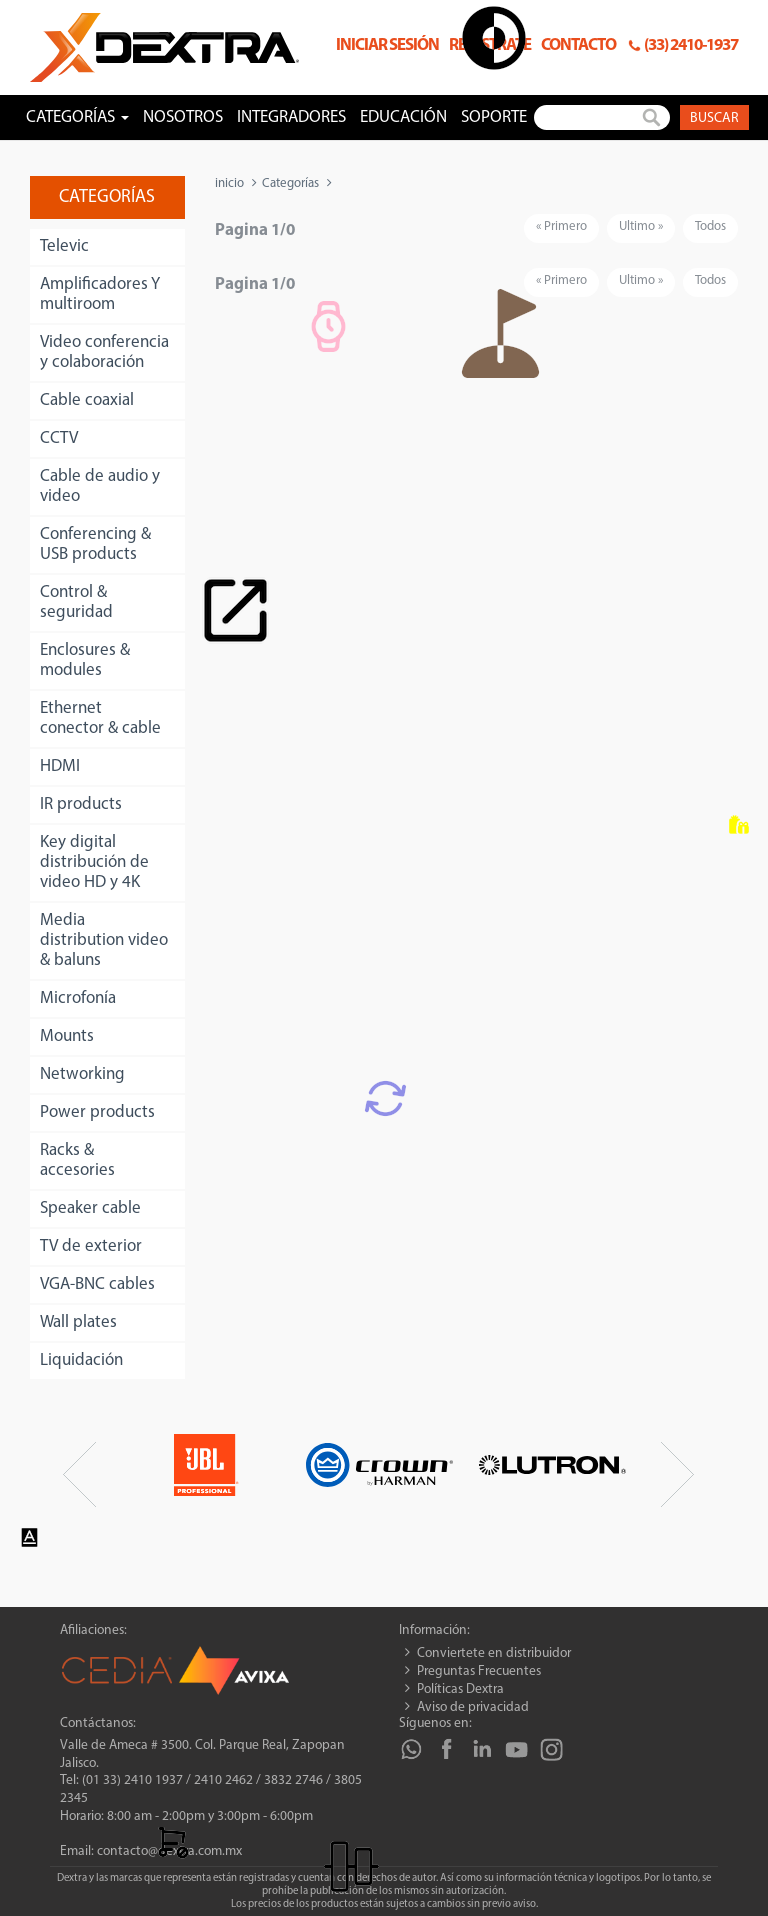 This screenshot has width=768, height=1916. What do you see at coordinates (494, 38) in the screenshot?
I see `toggle invert colors mode` at bounding box center [494, 38].